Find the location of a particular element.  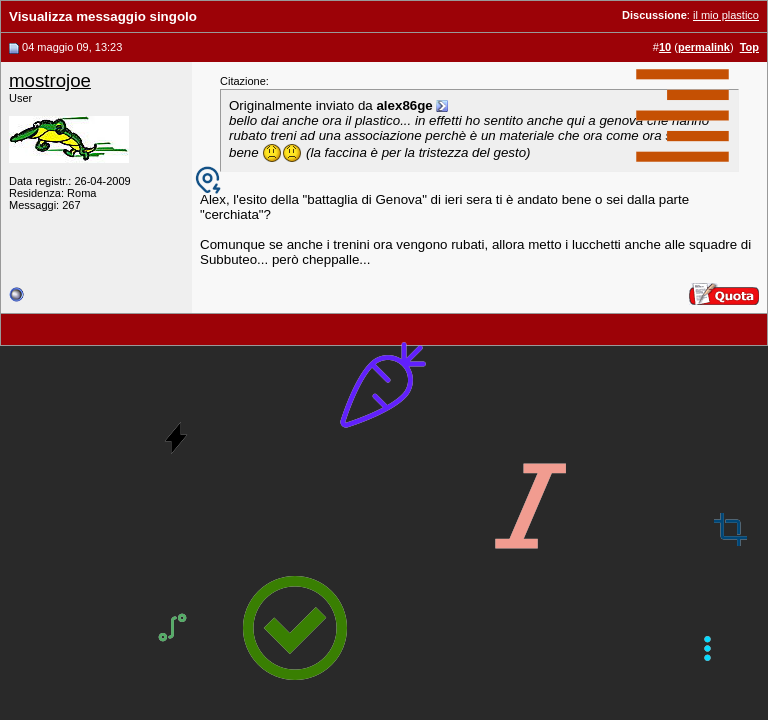

access more options or actions is located at coordinates (707, 648).